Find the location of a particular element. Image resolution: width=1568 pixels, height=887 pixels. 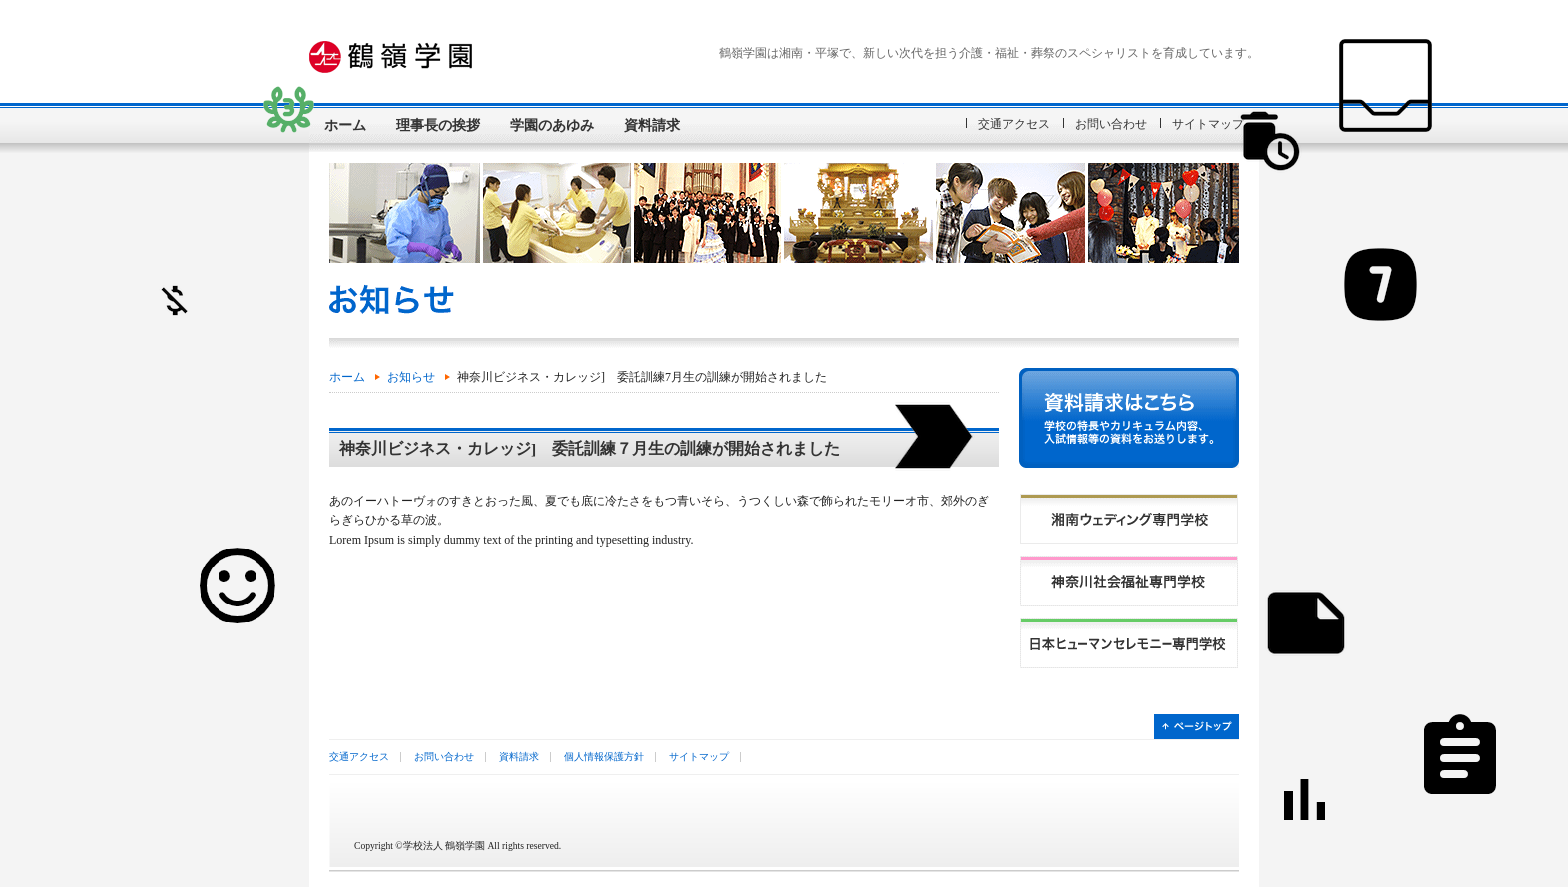

add an emoji or reaction to a message is located at coordinates (237, 585).